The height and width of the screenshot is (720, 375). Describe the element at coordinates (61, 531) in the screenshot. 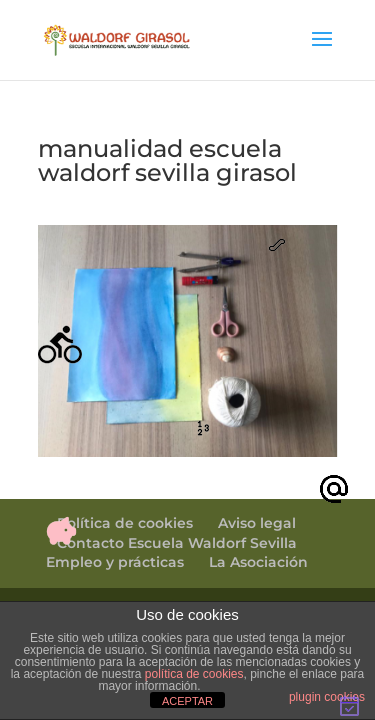

I see `access savings or piggy bank feature` at that location.